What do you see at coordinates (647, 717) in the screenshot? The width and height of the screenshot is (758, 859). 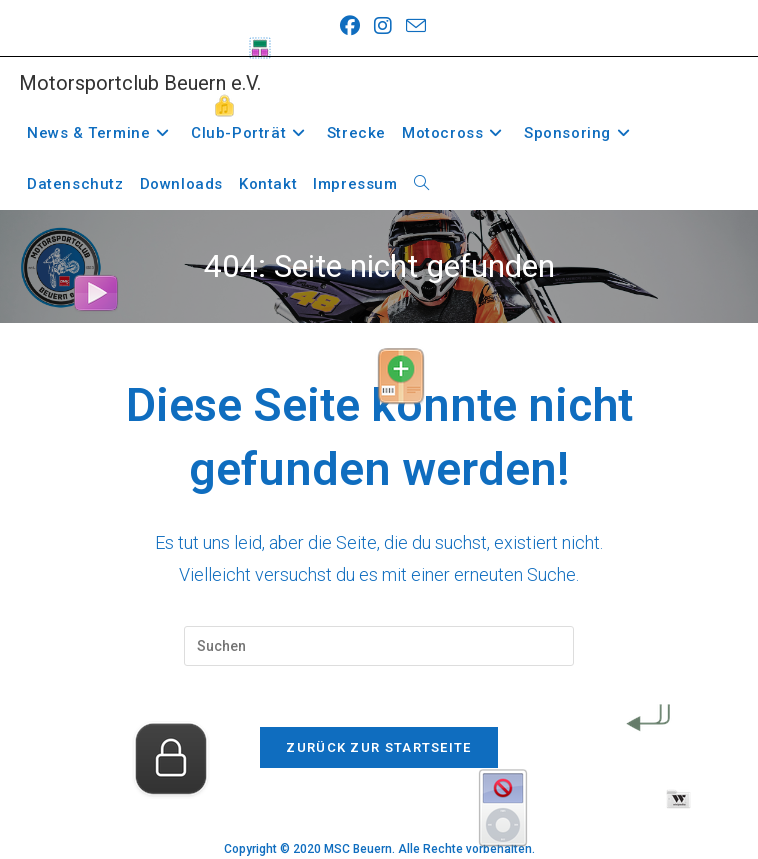 I see `reply to all recipients of an email` at bounding box center [647, 717].